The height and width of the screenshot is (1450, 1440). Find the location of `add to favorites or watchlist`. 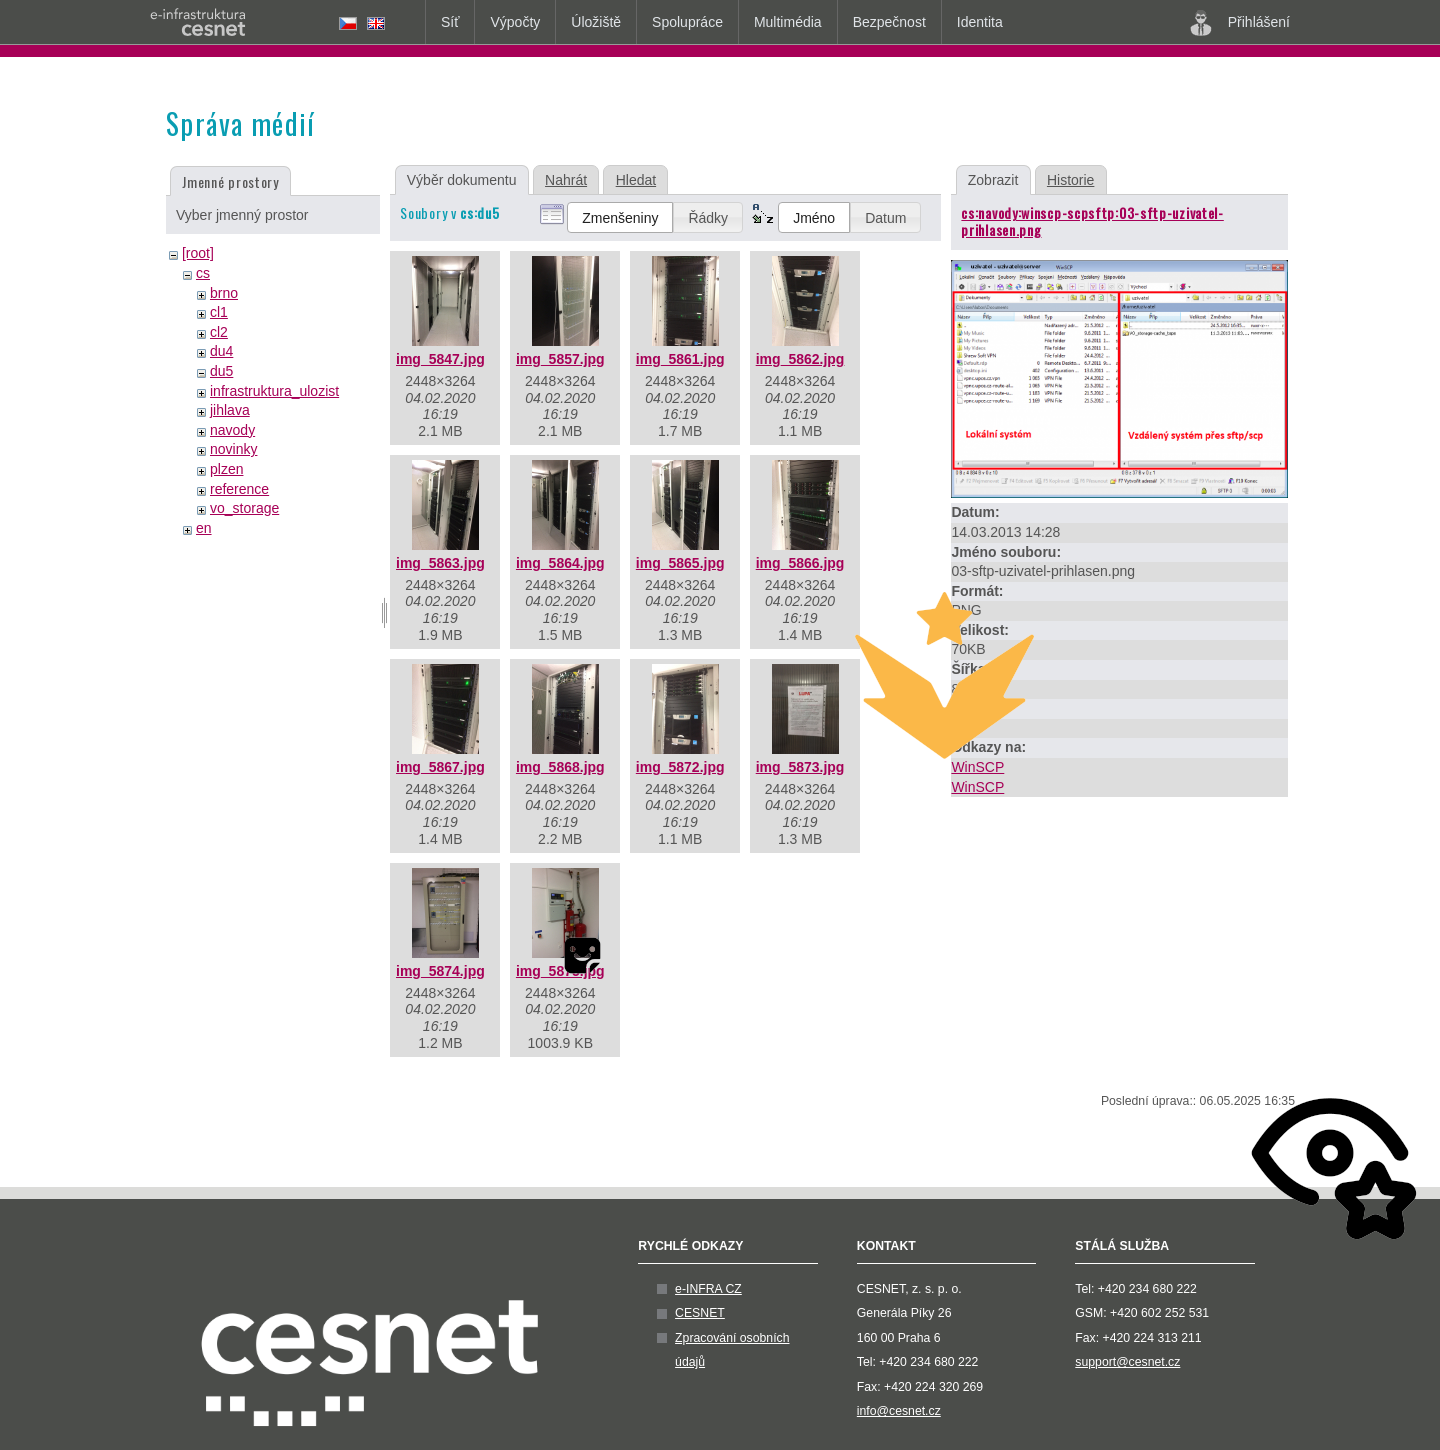

add to favorites or watchlist is located at coordinates (1330, 1153).